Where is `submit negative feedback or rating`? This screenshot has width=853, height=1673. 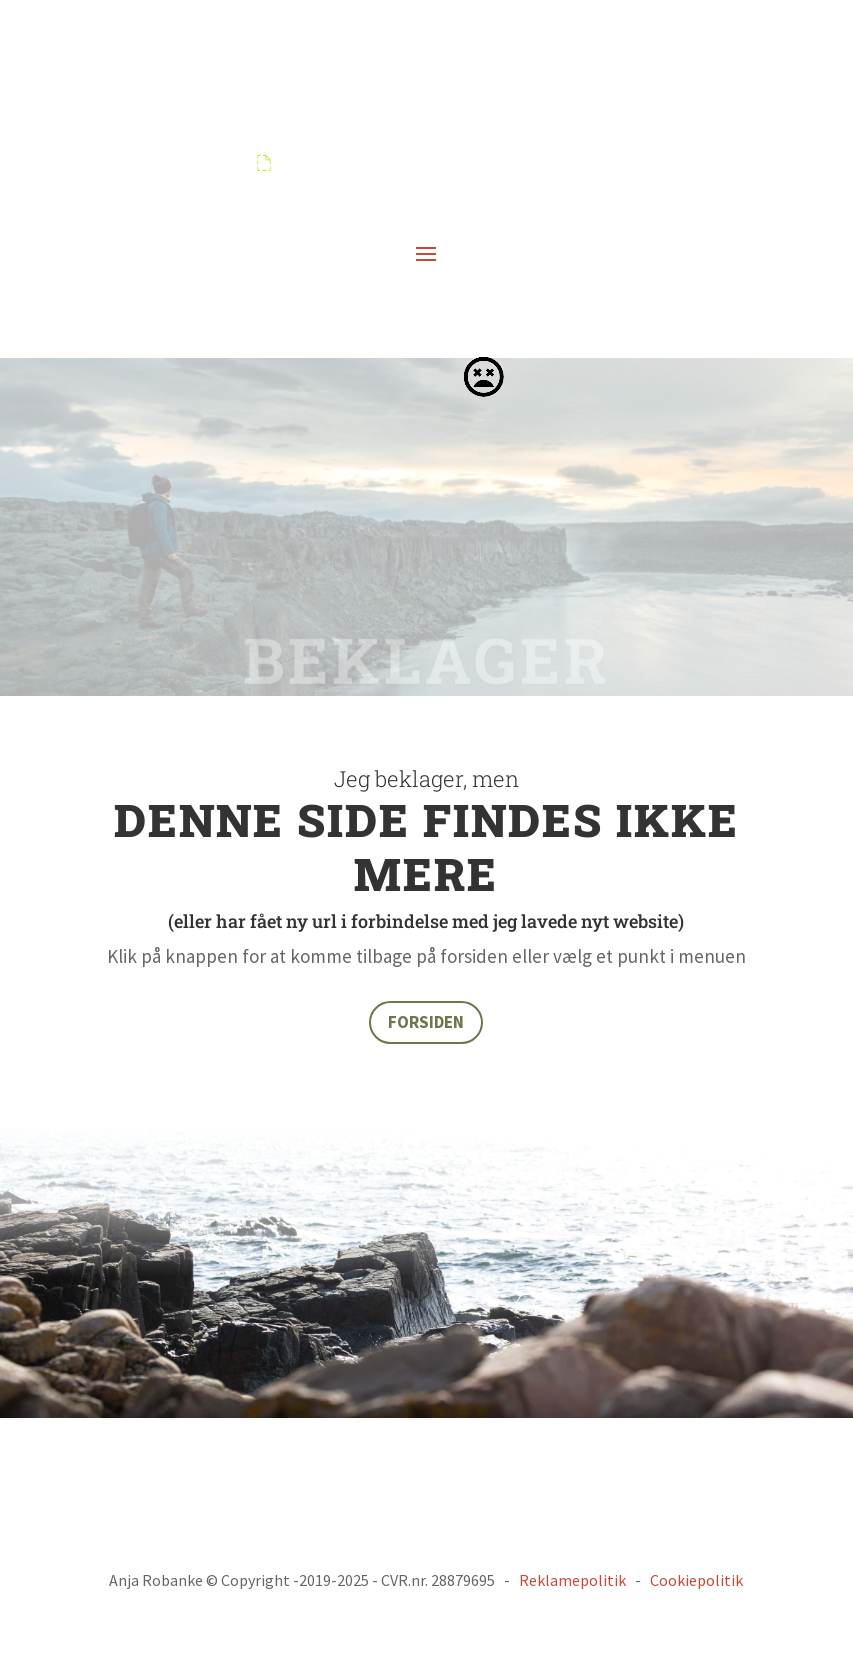
submit negative feedback or rating is located at coordinates (484, 377).